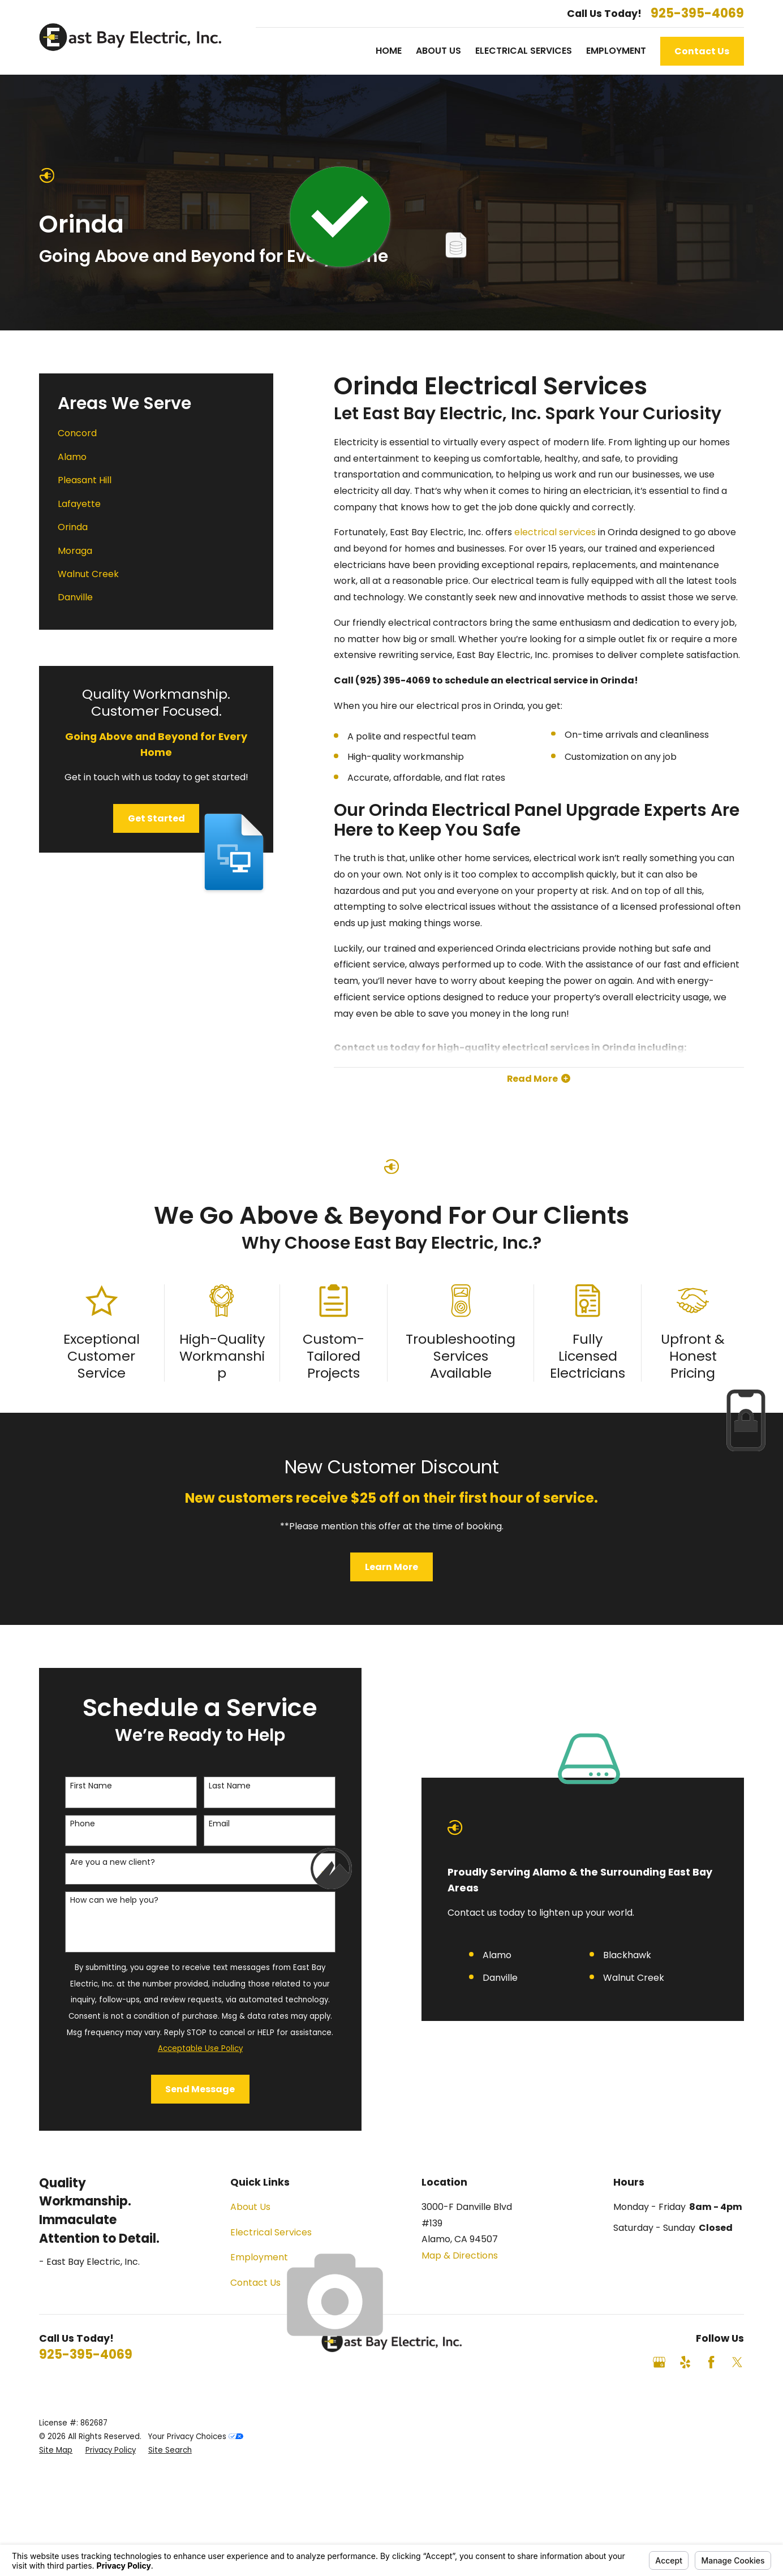  Describe the element at coordinates (335, 2295) in the screenshot. I see `open camera to take a photo` at that location.